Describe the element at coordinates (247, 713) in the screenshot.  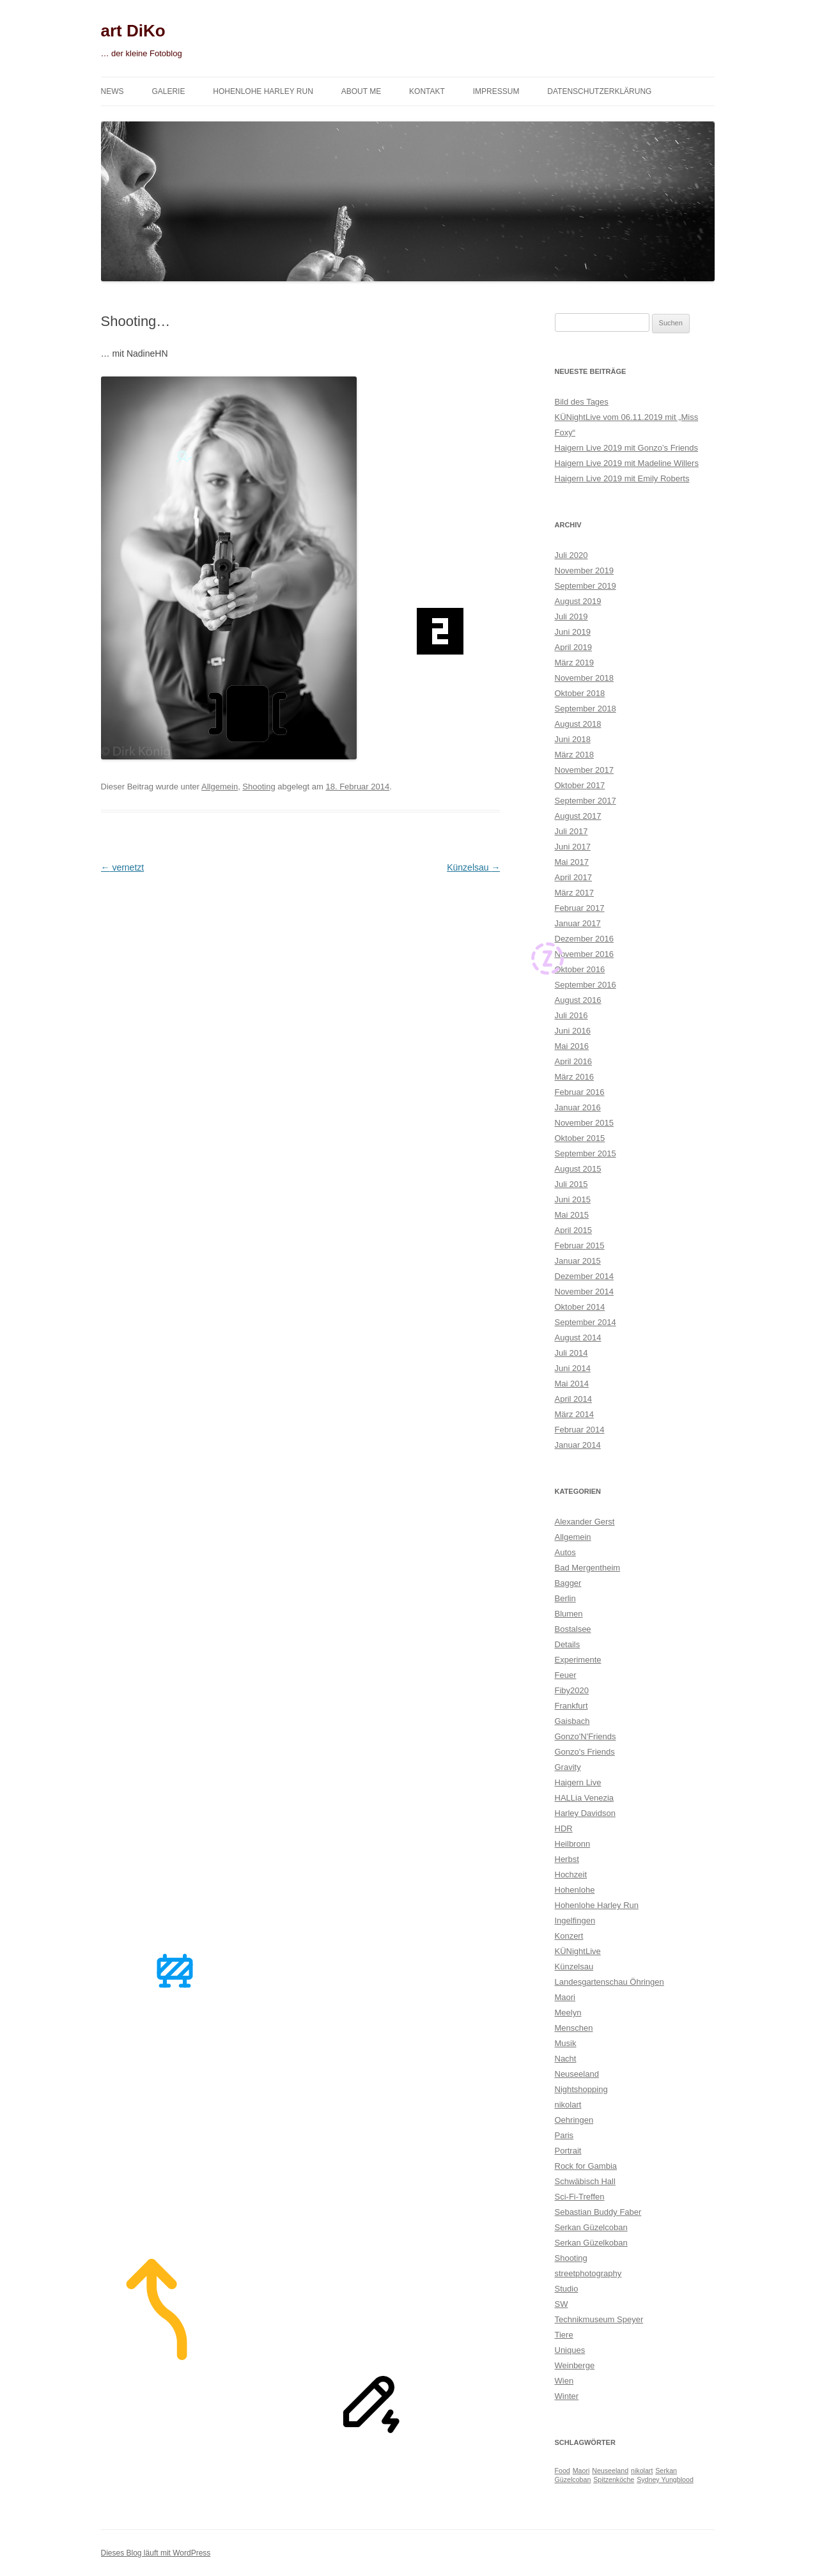
I see `scroll horizontally through content cards` at that location.